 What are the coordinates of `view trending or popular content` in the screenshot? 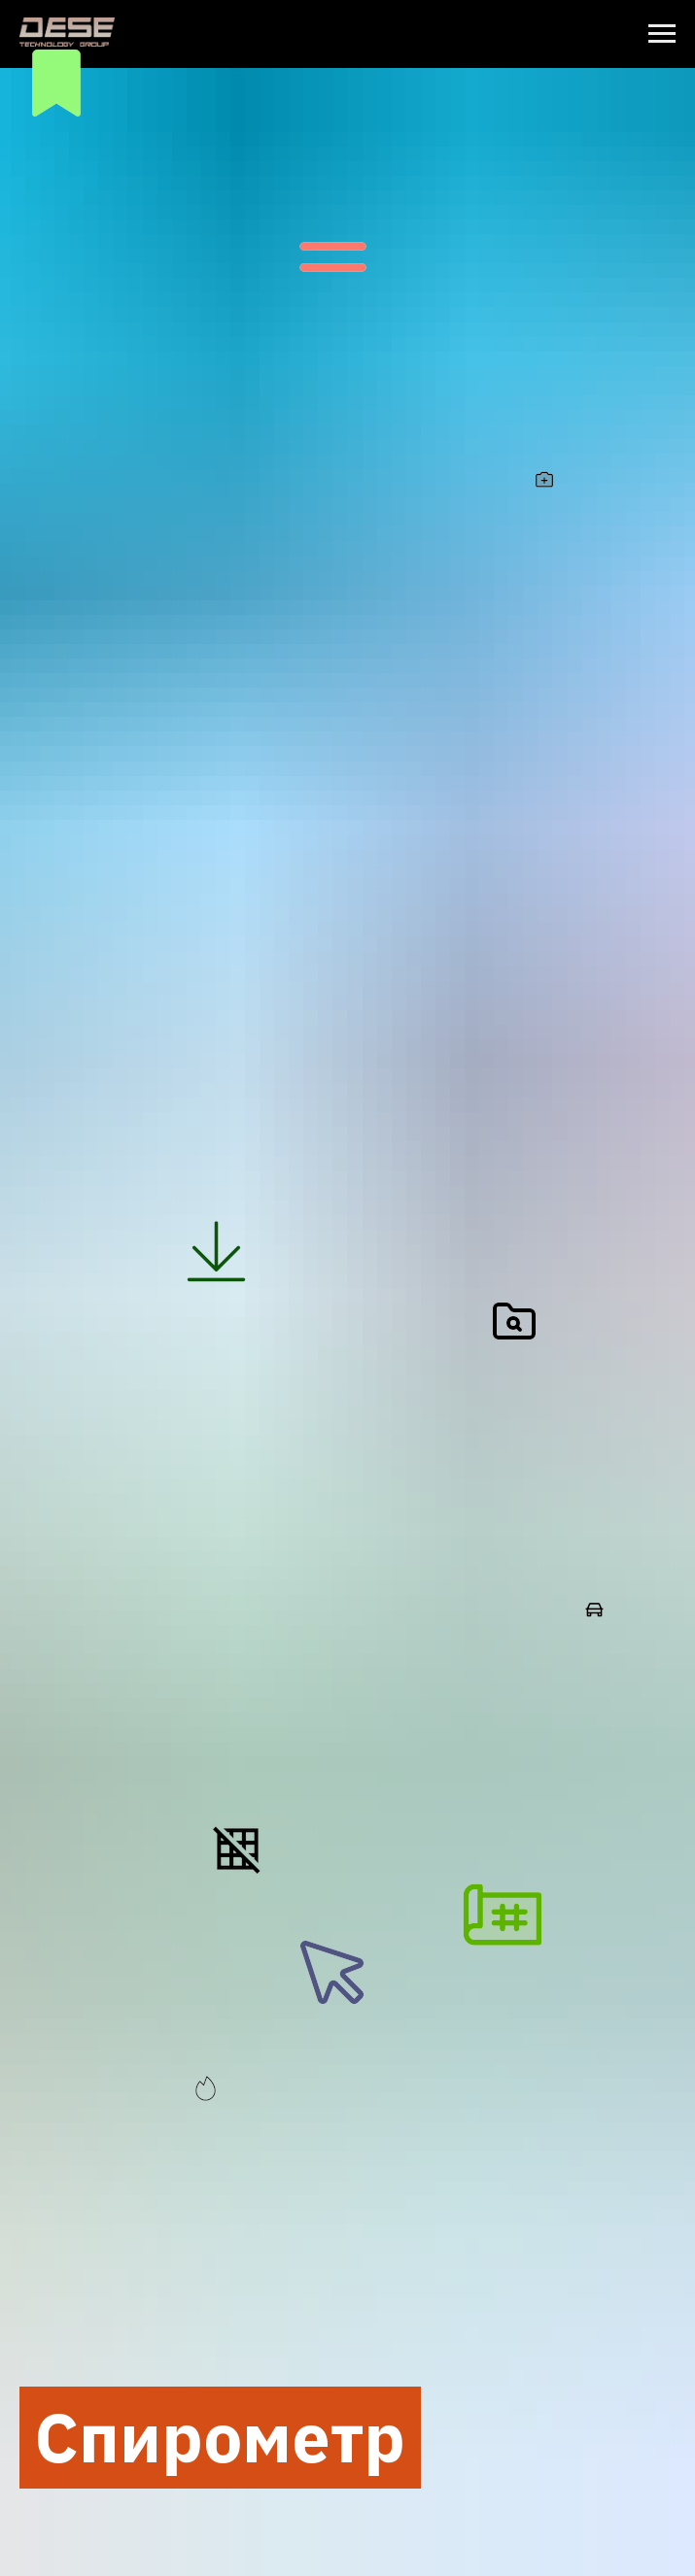 It's located at (205, 2088).